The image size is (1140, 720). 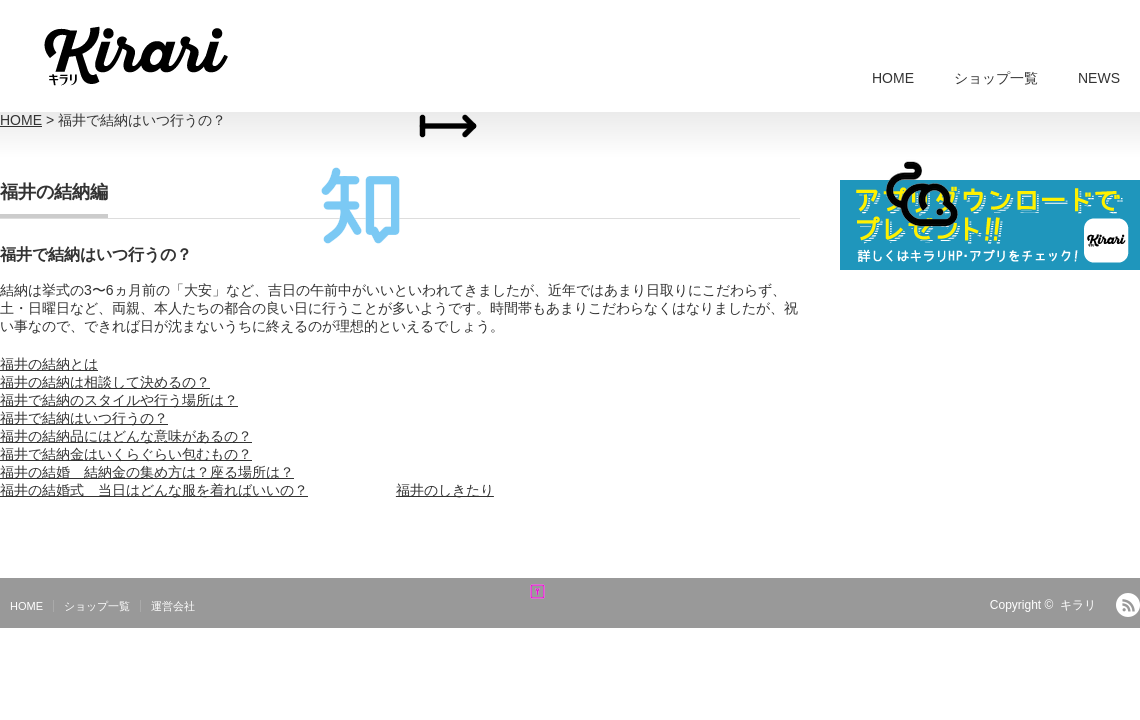 What do you see at coordinates (448, 126) in the screenshot?
I see `move item to the end of a list` at bounding box center [448, 126].